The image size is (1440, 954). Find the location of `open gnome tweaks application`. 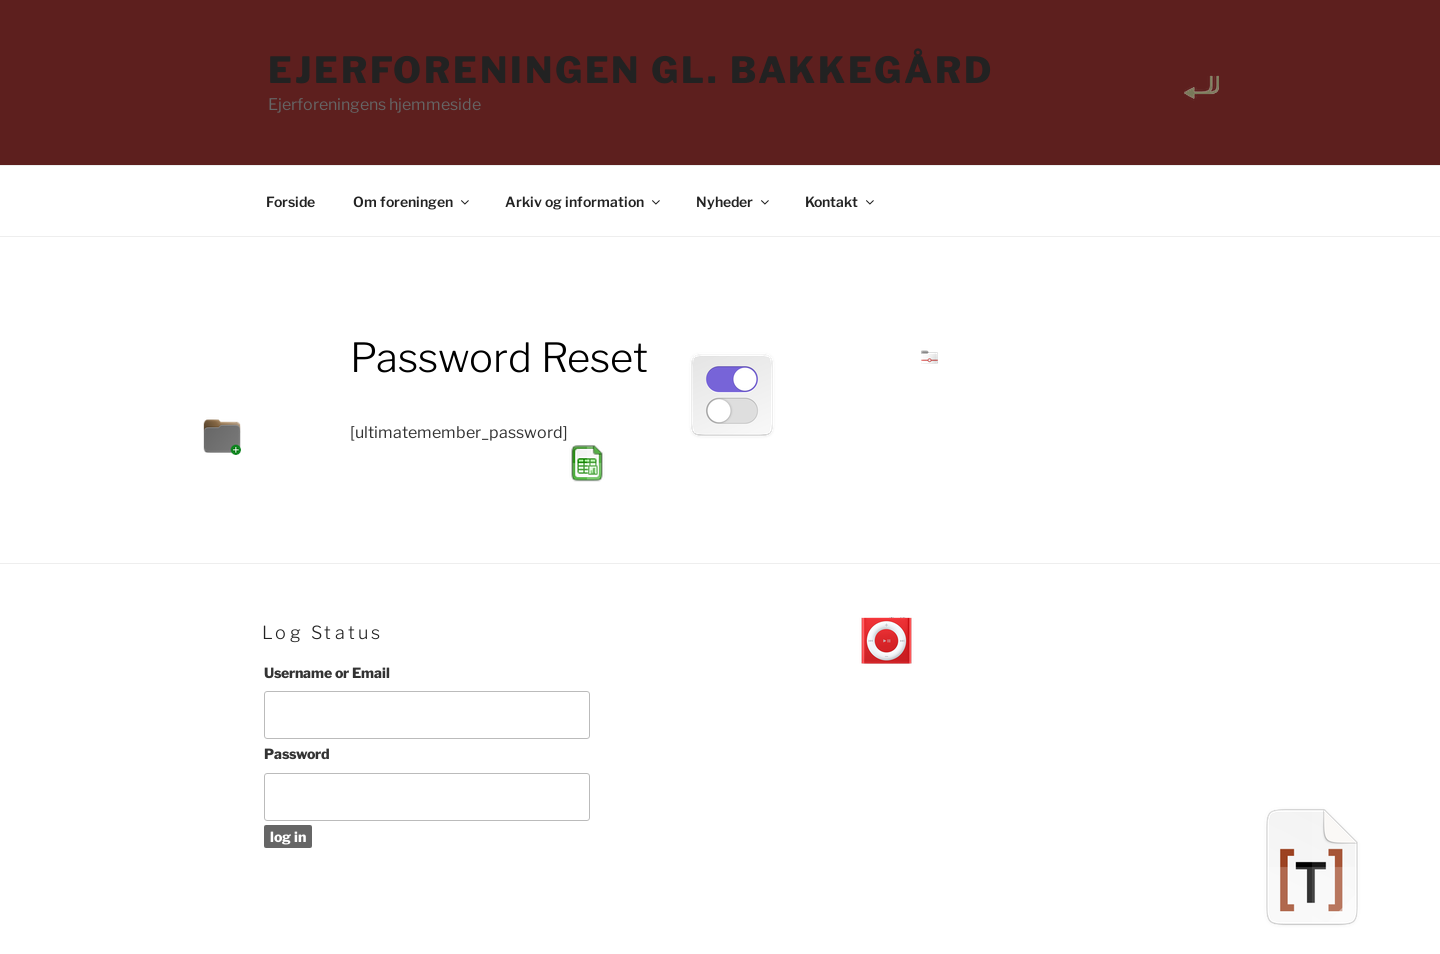

open gnome tweaks application is located at coordinates (732, 395).